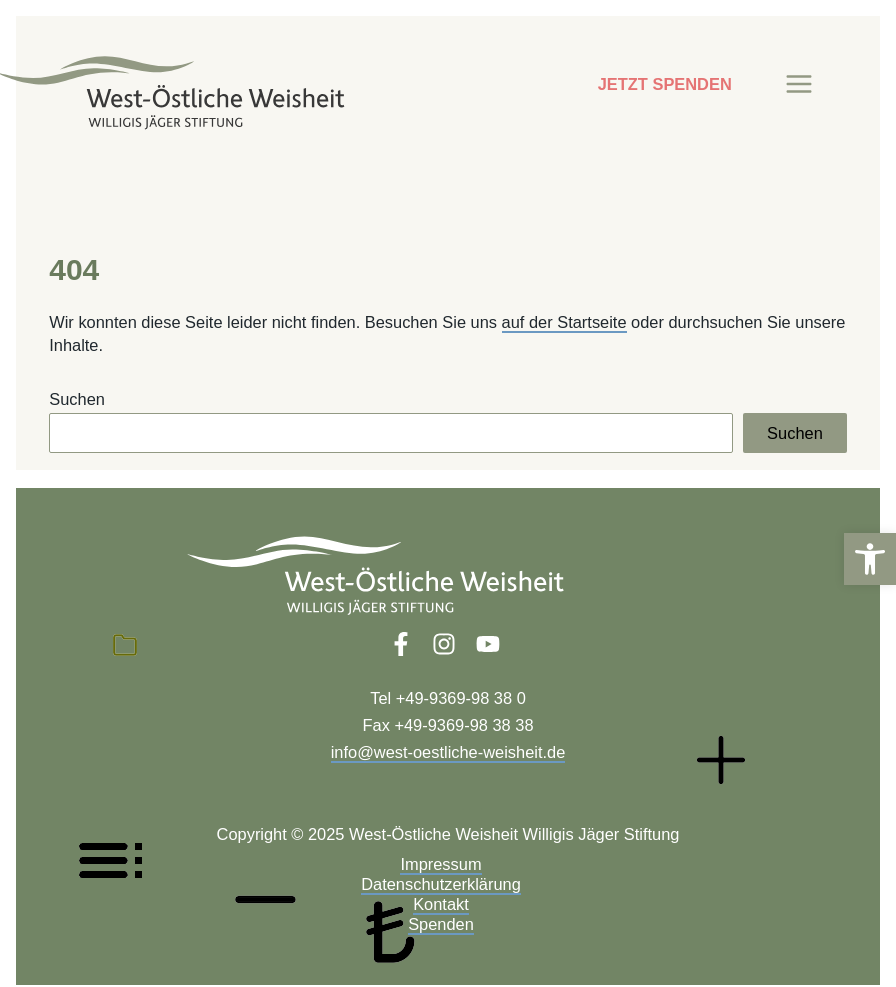  Describe the element at coordinates (721, 760) in the screenshot. I see `add a new item` at that location.